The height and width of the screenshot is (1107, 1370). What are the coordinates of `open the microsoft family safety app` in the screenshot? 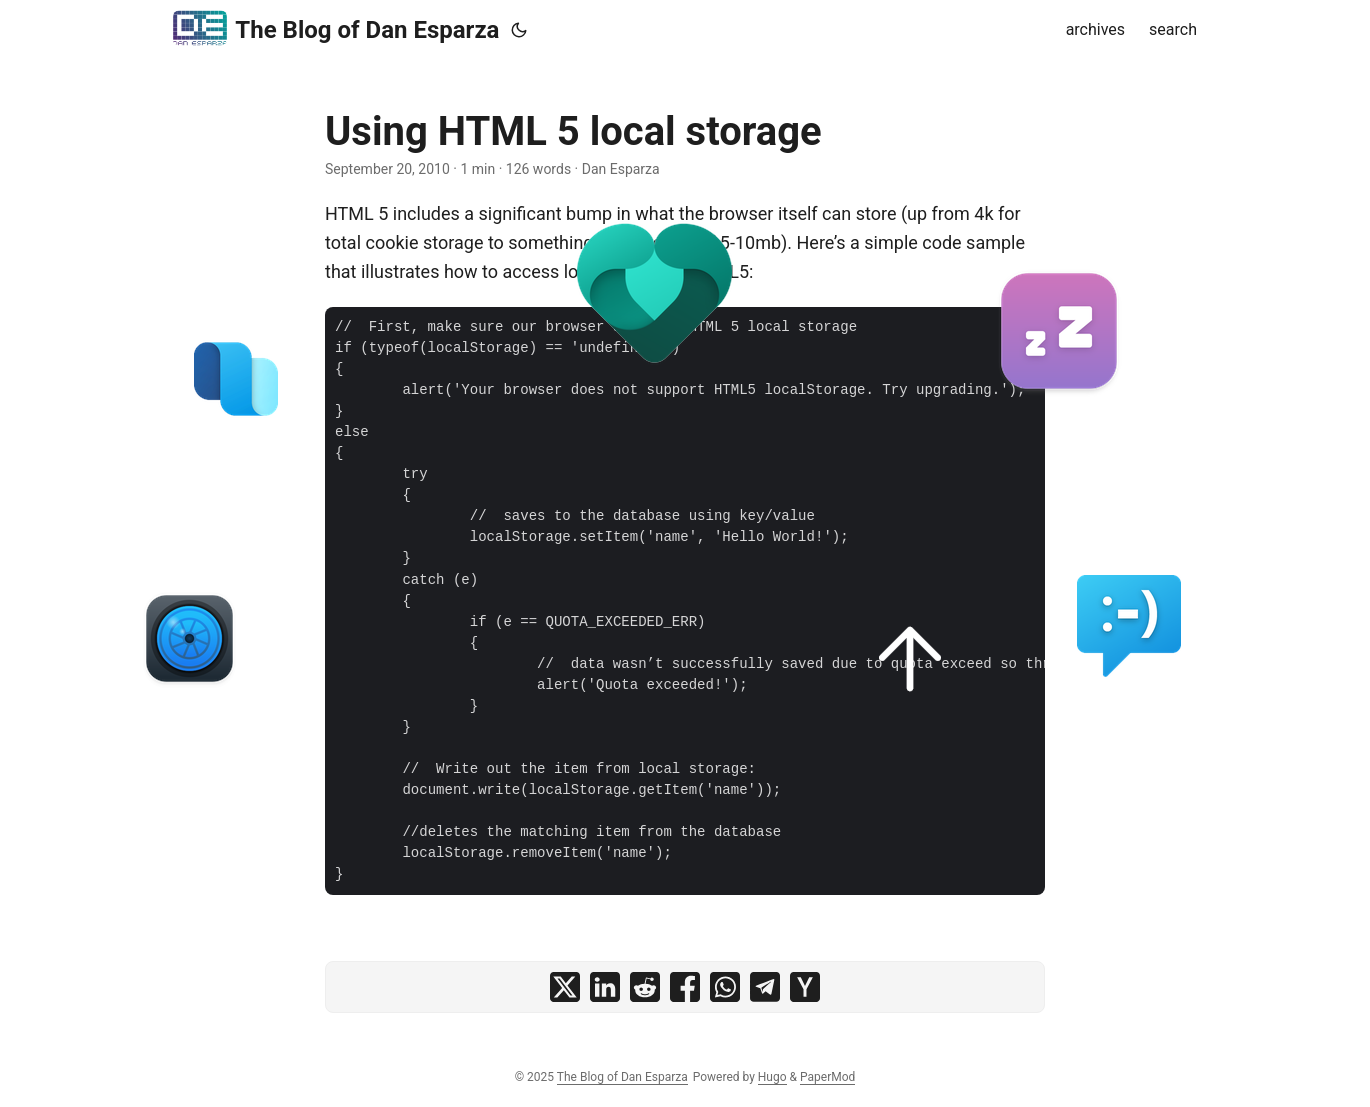 It's located at (654, 291).